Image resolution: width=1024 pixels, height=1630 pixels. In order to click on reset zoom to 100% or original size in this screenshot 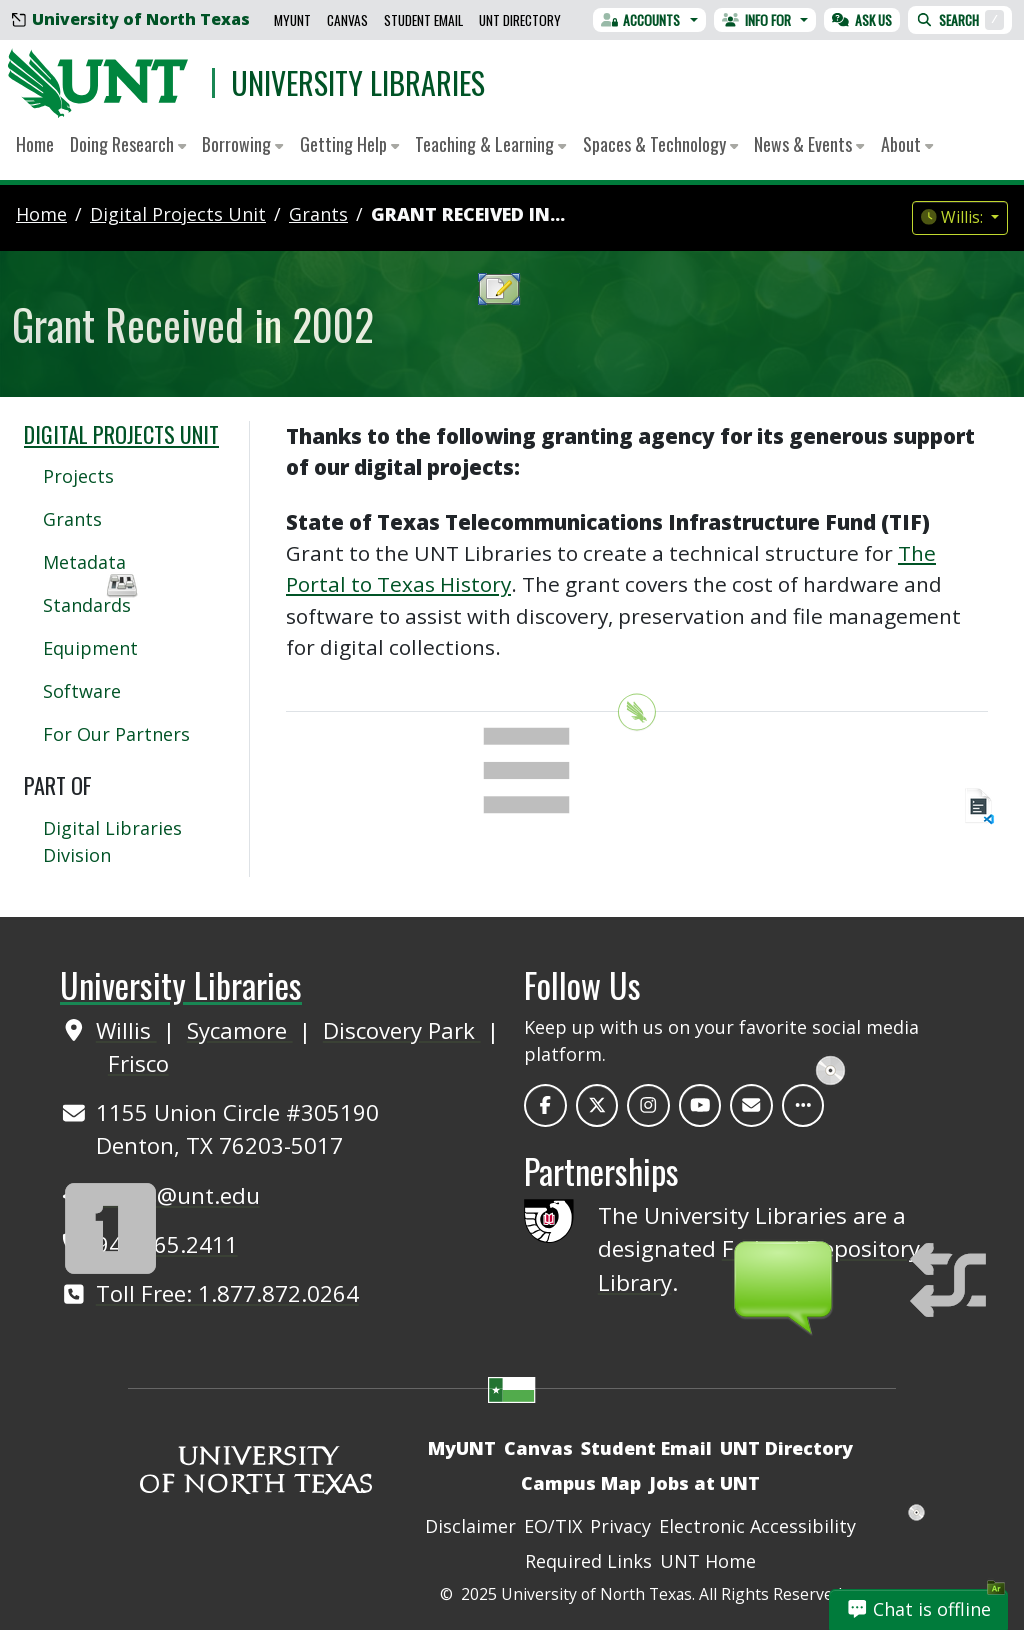, I will do `click(110, 1228)`.